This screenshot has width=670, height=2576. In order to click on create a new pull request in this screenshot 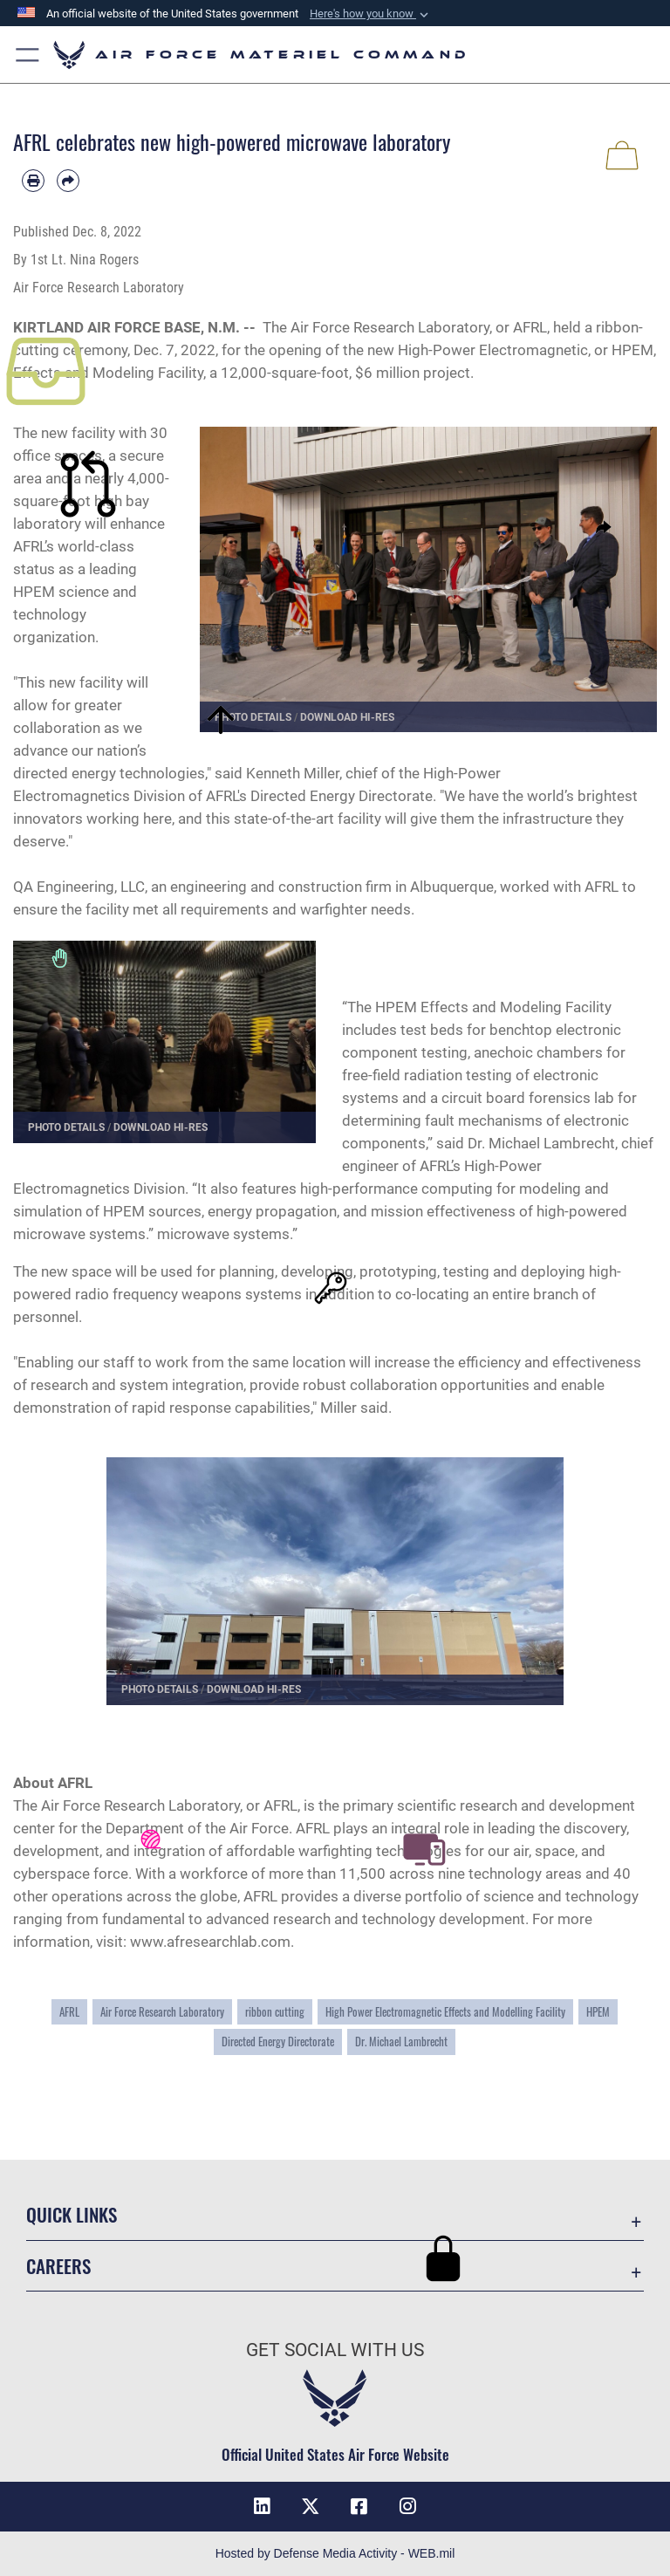, I will do `click(88, 485)`.